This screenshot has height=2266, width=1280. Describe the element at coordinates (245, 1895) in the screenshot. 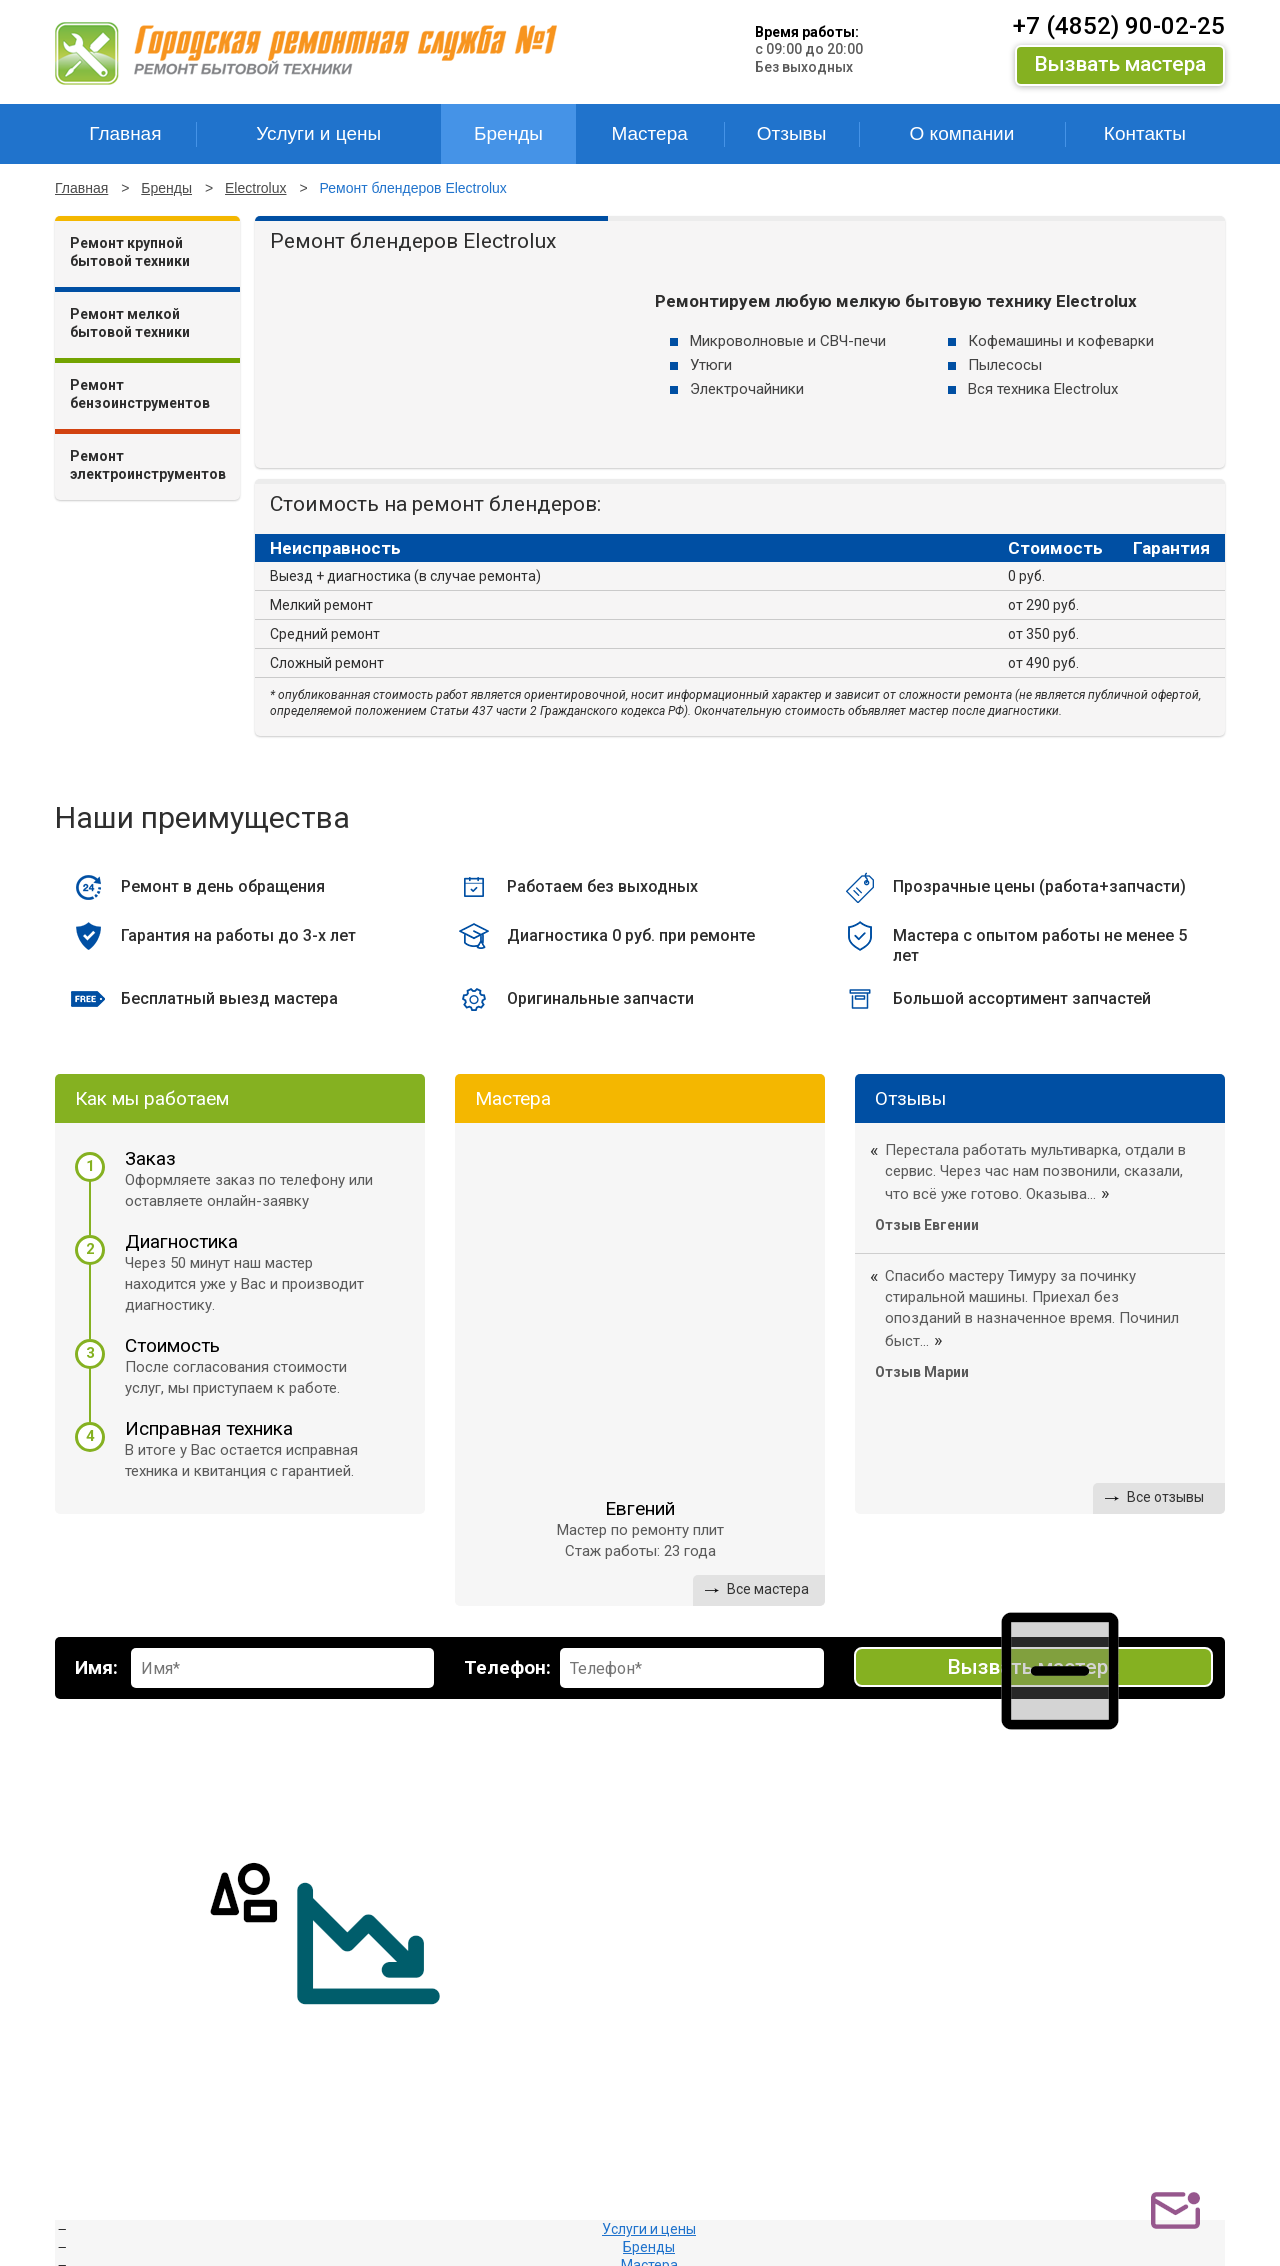

I see `access shape tools or drawing options` at that location.